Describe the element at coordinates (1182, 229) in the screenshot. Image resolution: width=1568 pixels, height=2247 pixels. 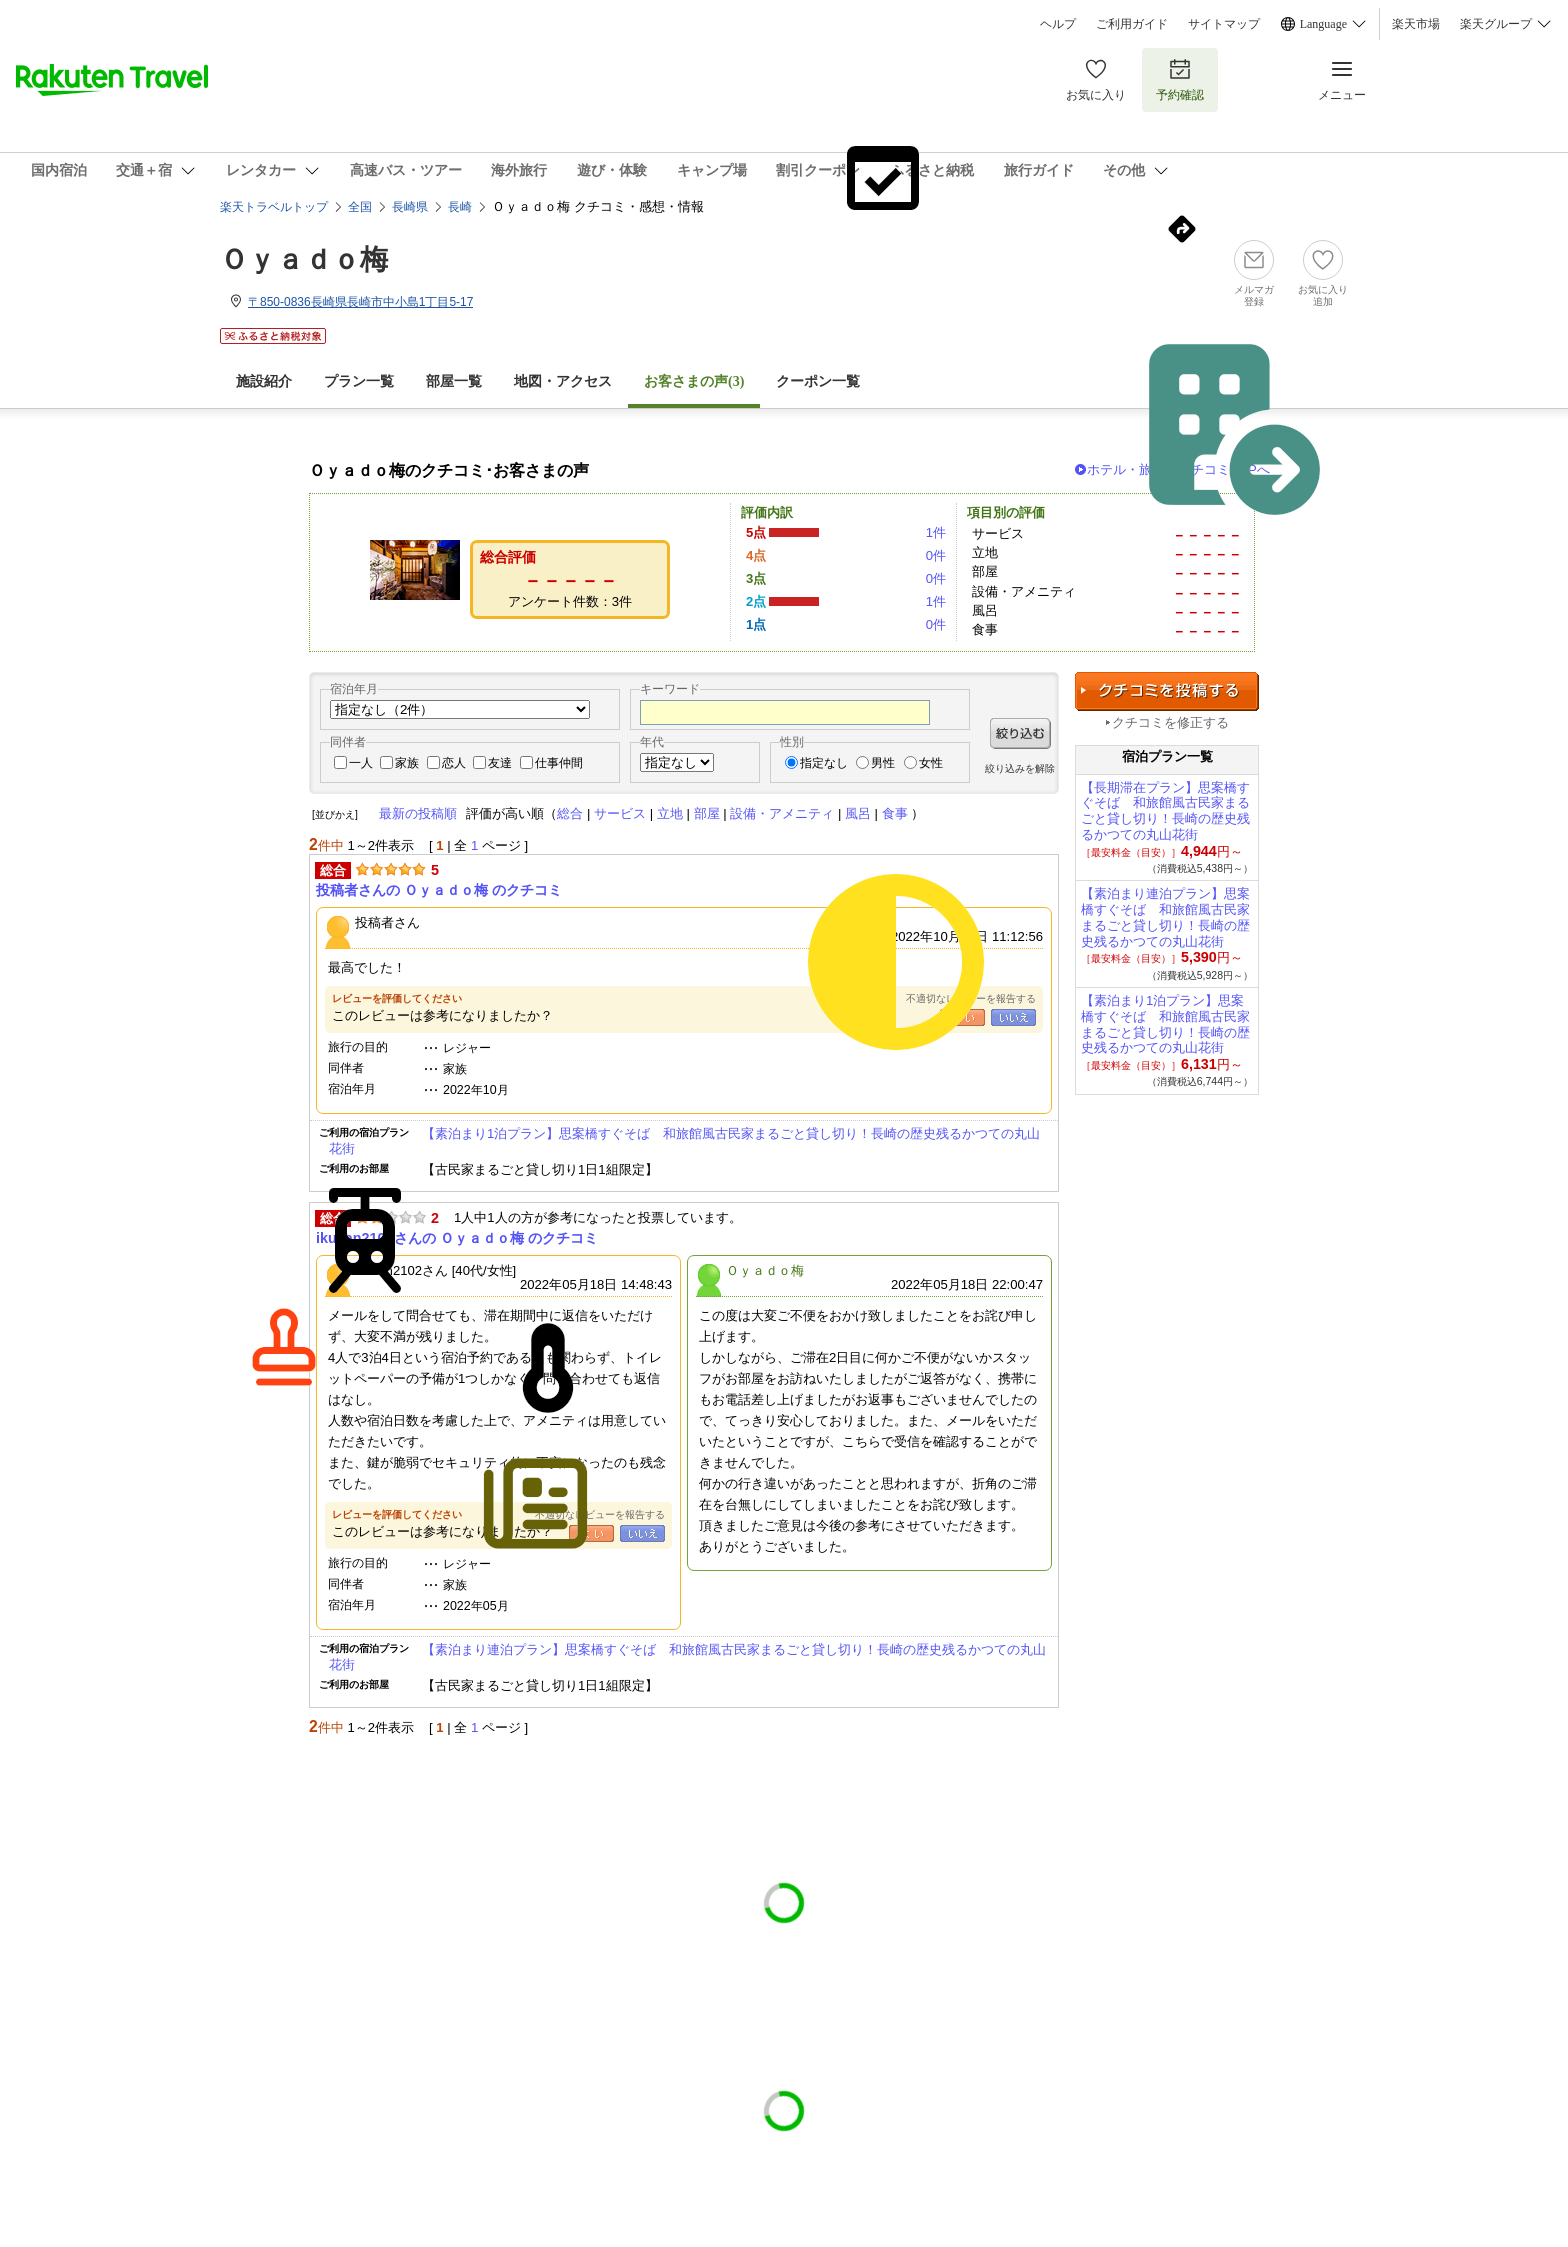
I see `get directions to a destination` at that location.